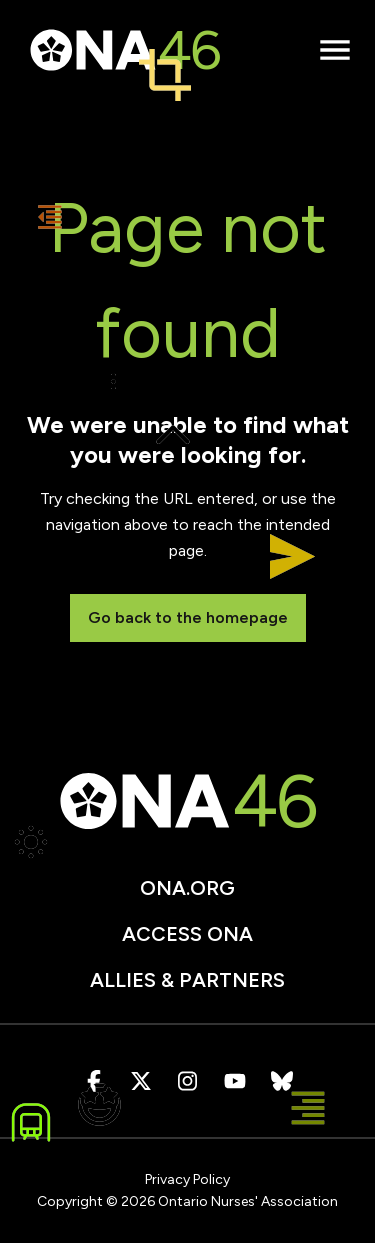  Describe the element at coordinates (50, 217) in the screenshot. I see `decrease text indentation` at that location.